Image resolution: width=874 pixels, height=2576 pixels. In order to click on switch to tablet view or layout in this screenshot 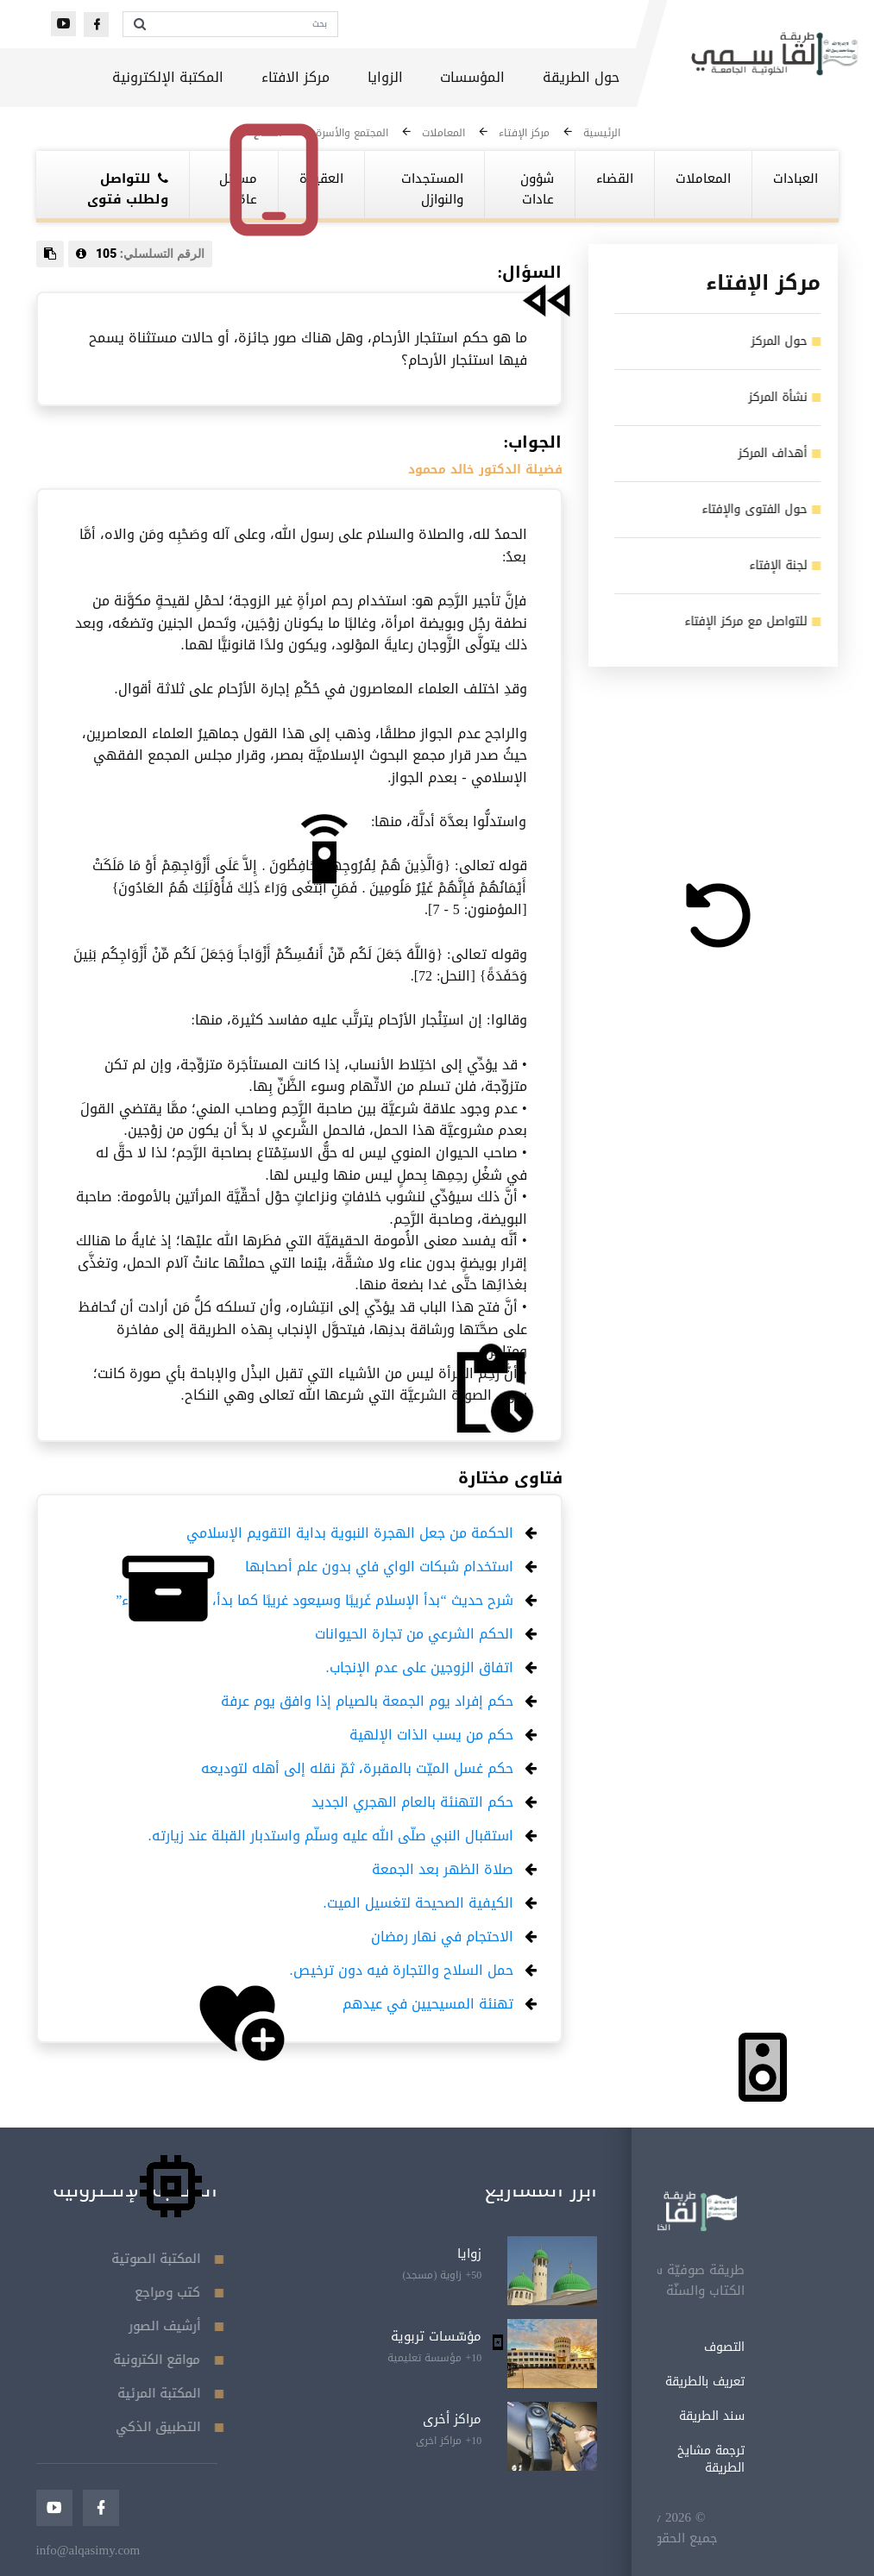, I will do `click(274, 179)`.